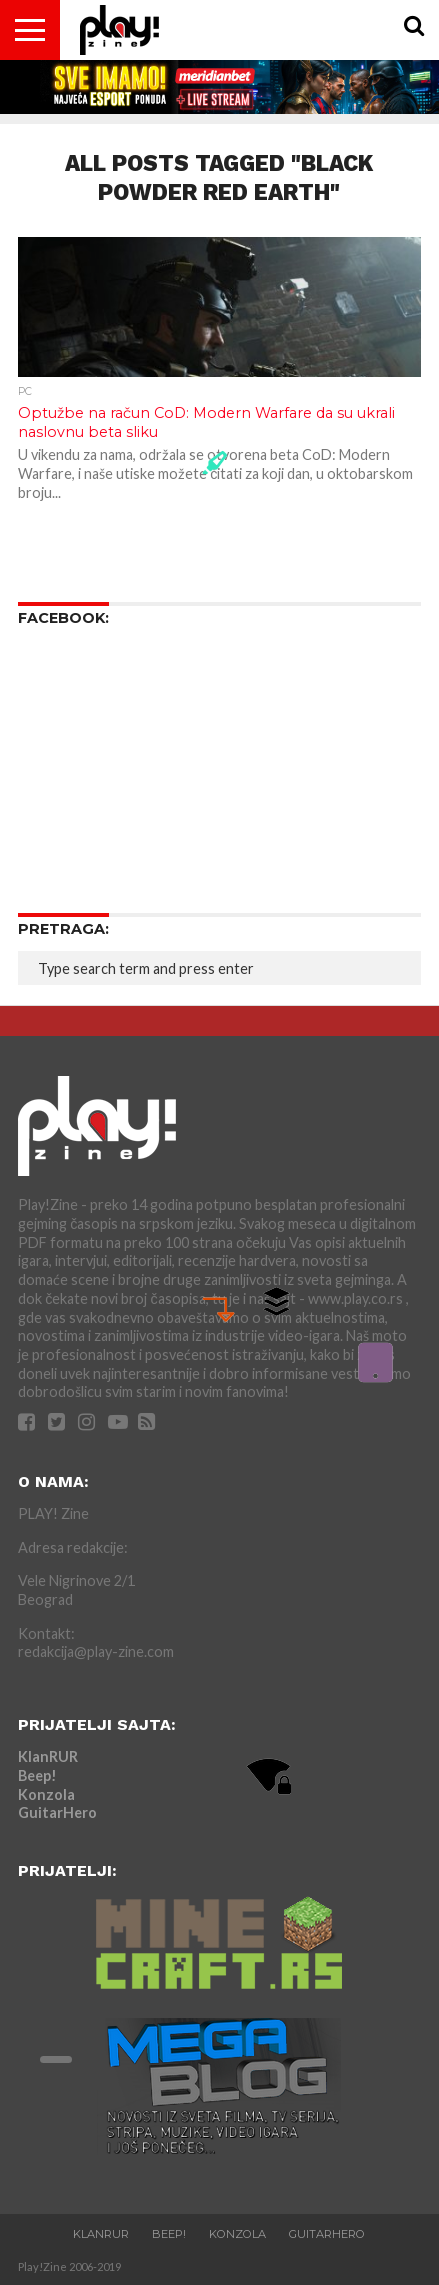 Image resolution: width=439 pixels, height=2285 pixels. I want to click on indicates a secure wifi connection at full signal strength, so click(268, 1775).